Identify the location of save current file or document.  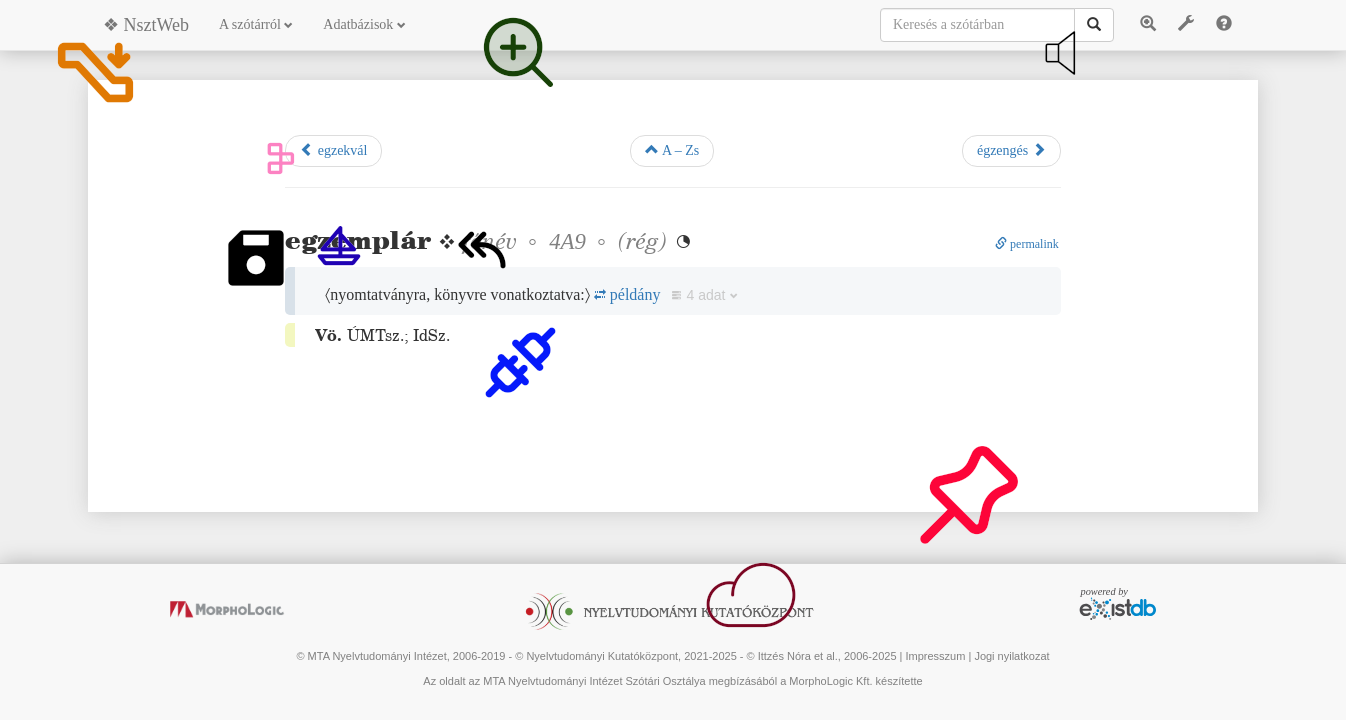
(256, 258).